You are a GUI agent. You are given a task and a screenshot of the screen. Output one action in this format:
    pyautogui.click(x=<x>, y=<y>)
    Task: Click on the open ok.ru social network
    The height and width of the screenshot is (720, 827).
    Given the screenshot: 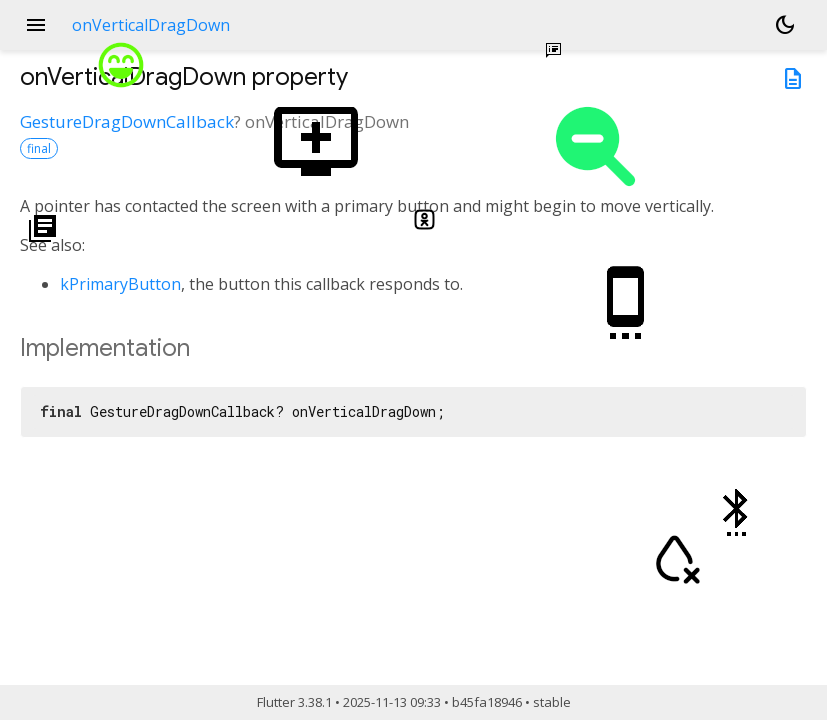 What is the action you would take?
    pyautogui.click(x=424, y=219)
    